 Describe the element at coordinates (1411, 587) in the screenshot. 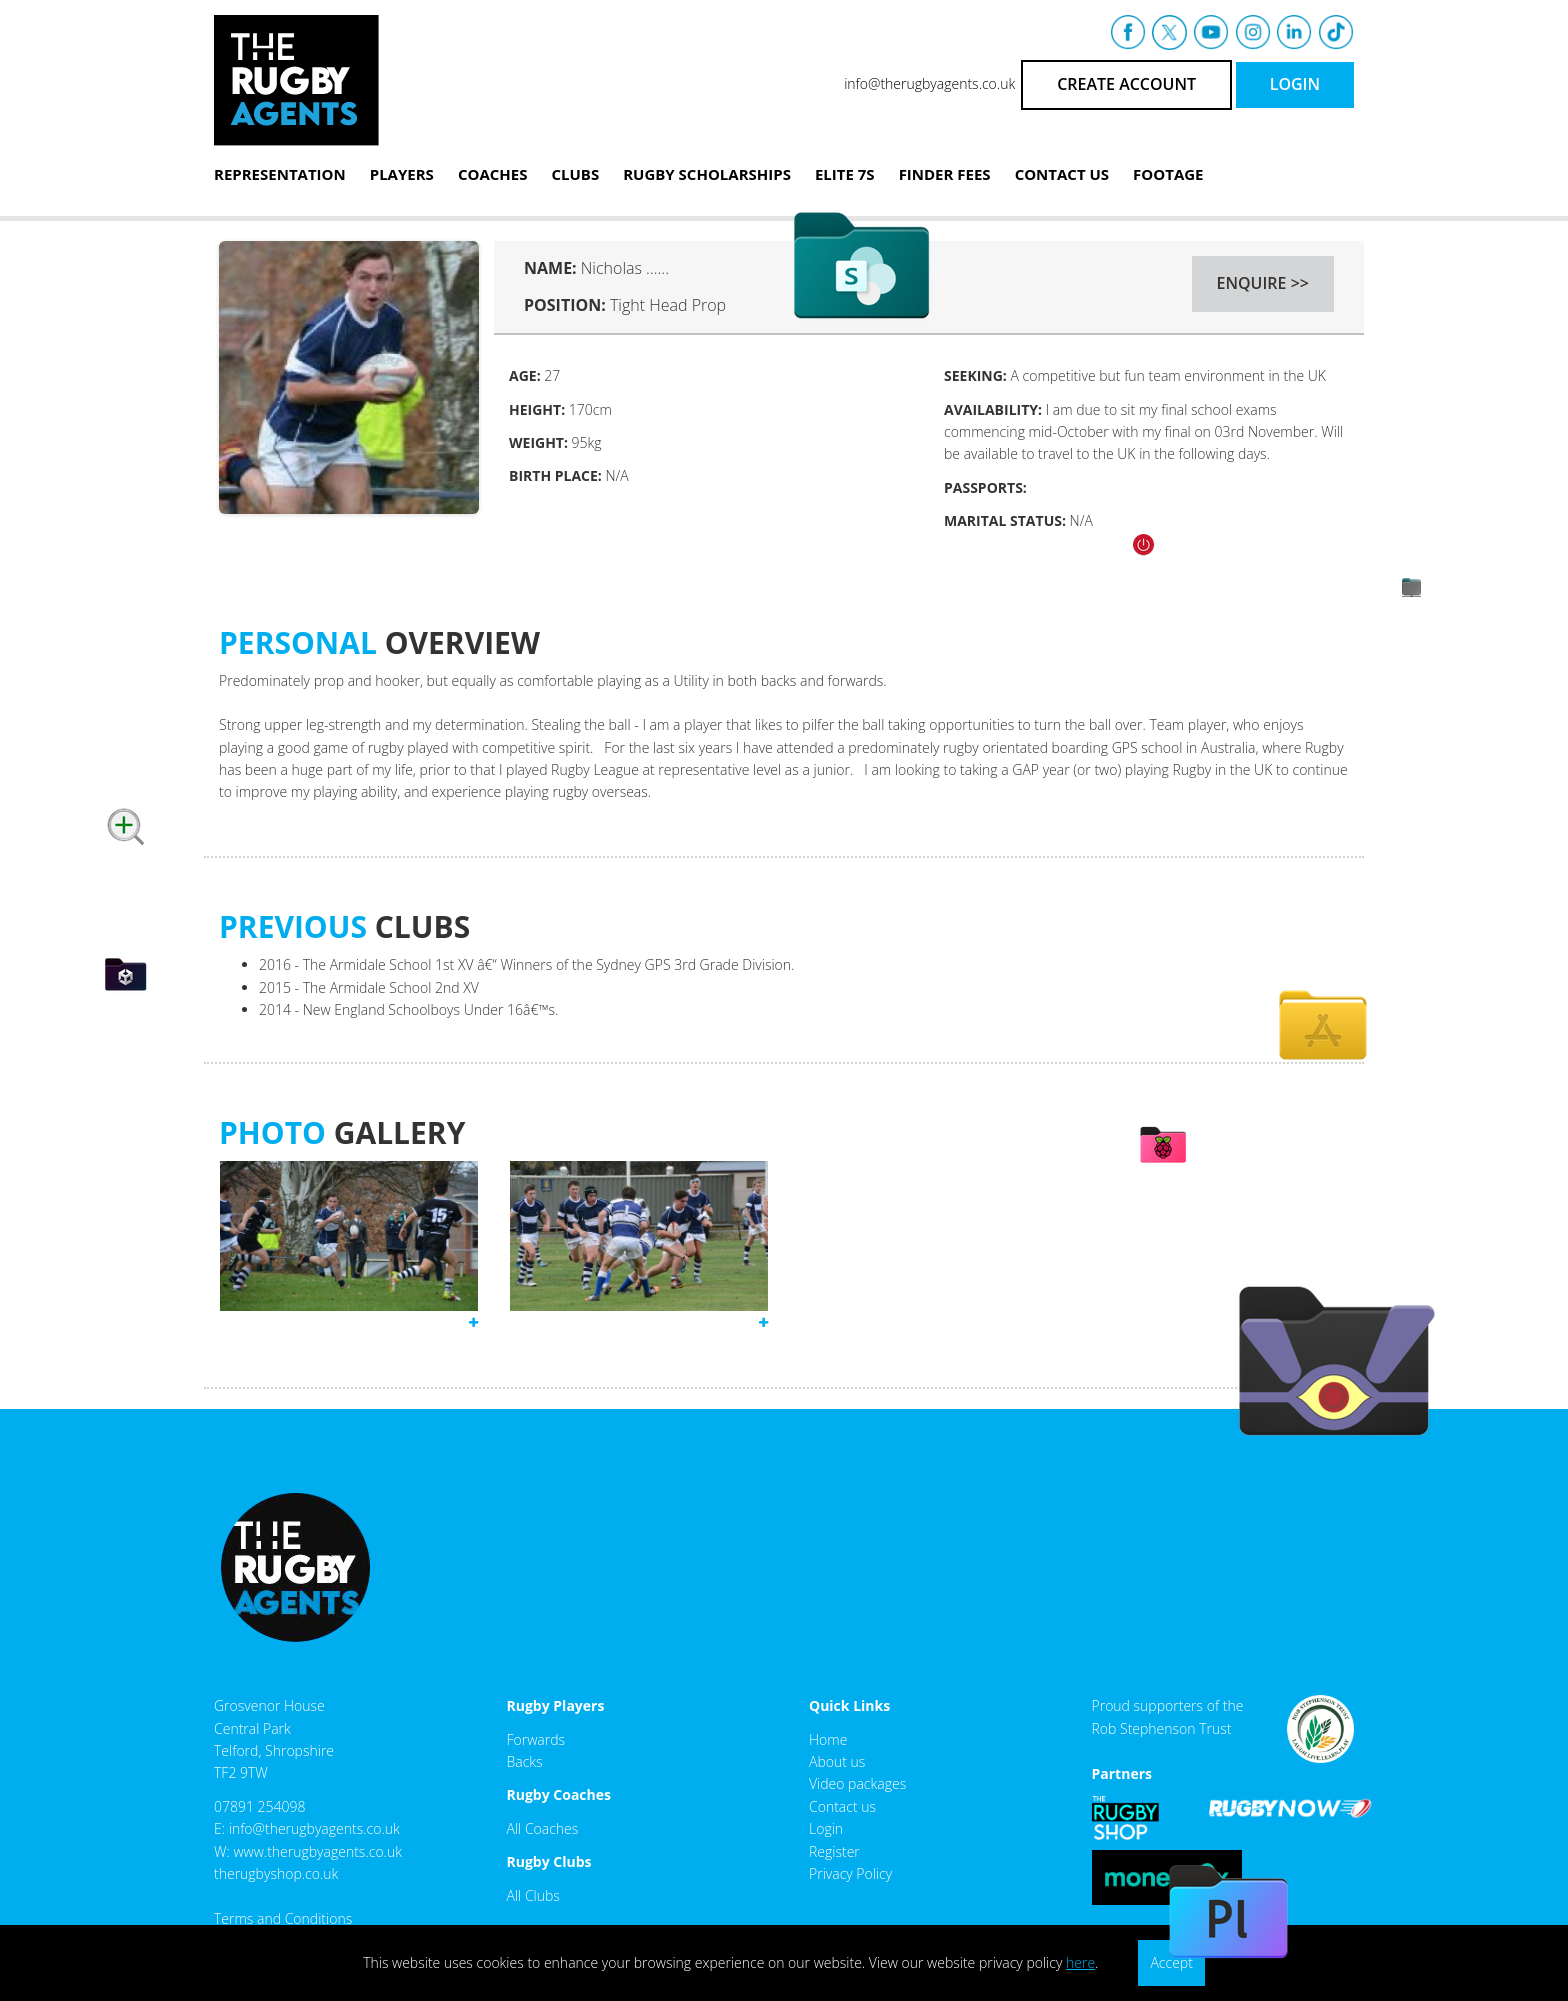

I see `access files stored on a remote server` at that location.